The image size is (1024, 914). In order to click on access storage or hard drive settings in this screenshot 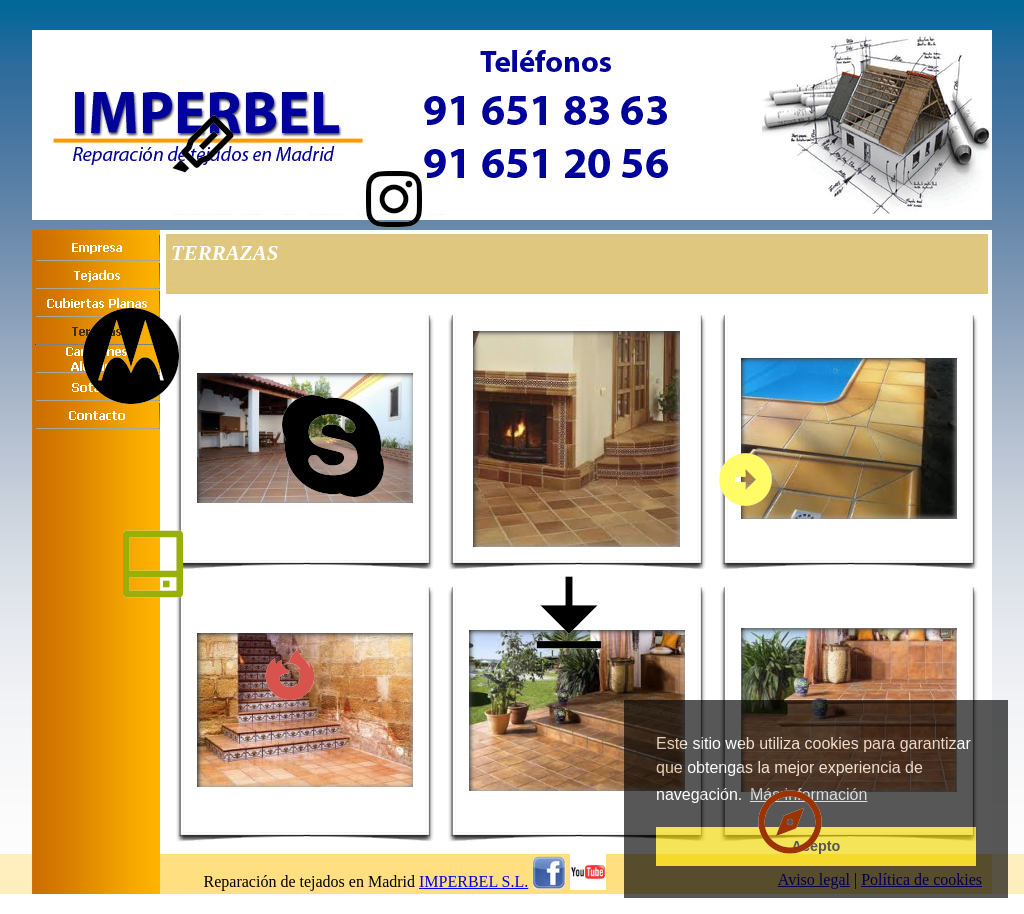, I will do `click(153, 564)`.